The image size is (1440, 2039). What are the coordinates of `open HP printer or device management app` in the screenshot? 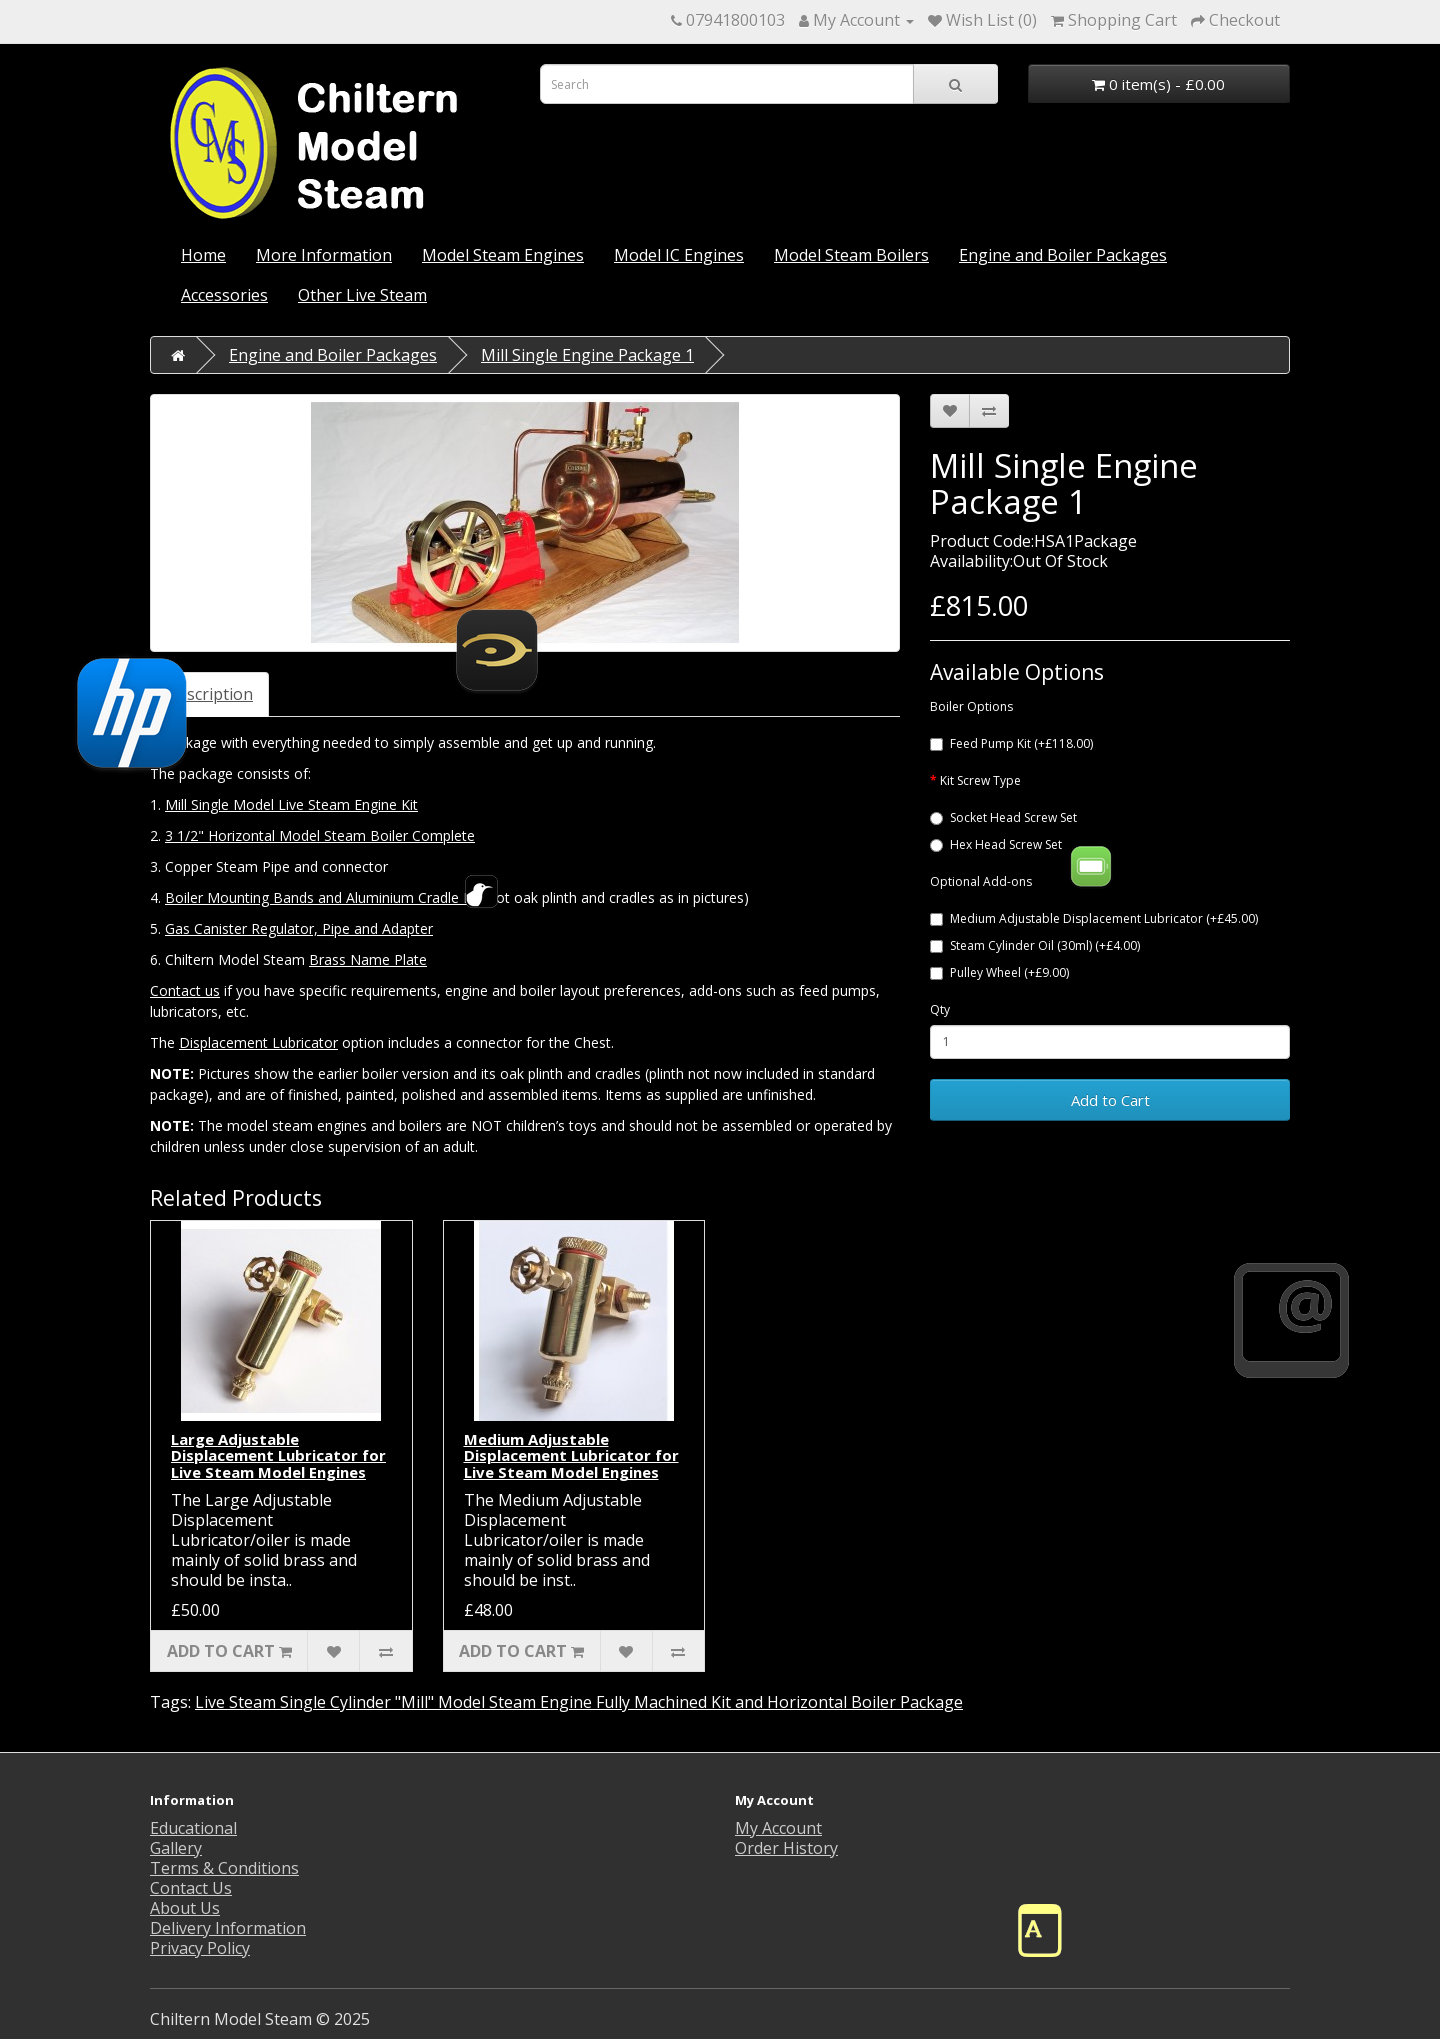 It's located at (132, 713).